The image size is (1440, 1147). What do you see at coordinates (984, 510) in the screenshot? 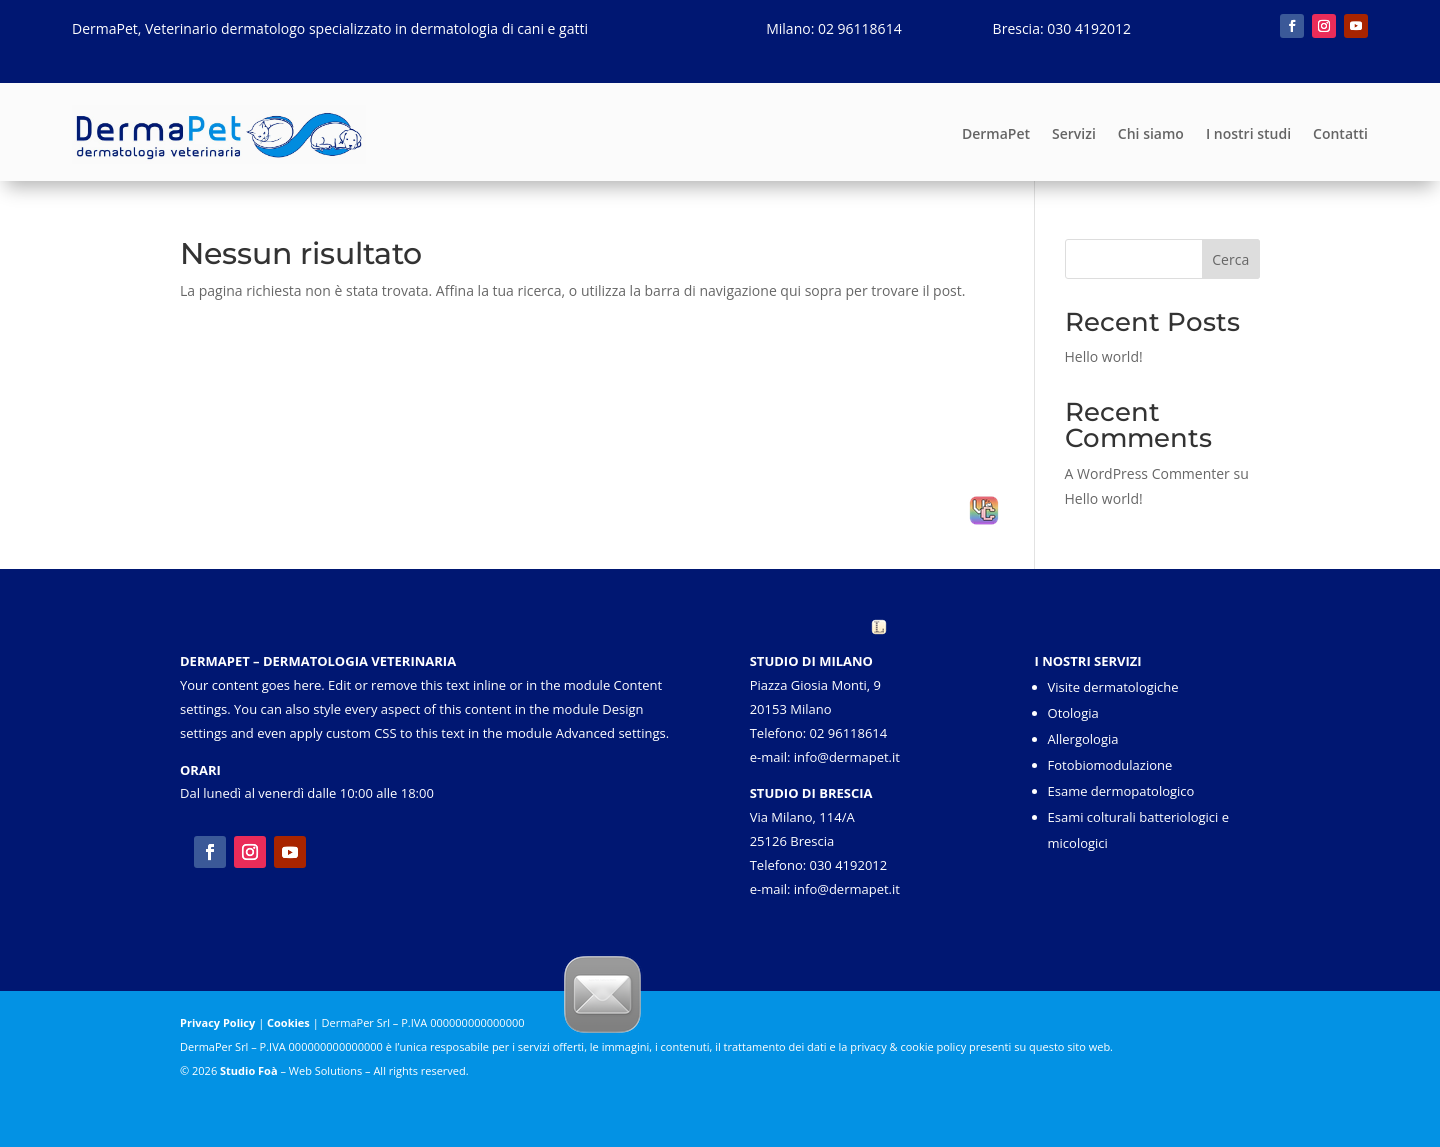
I see `open vesktop, a discord client mod` at bounding box center [984, 510].